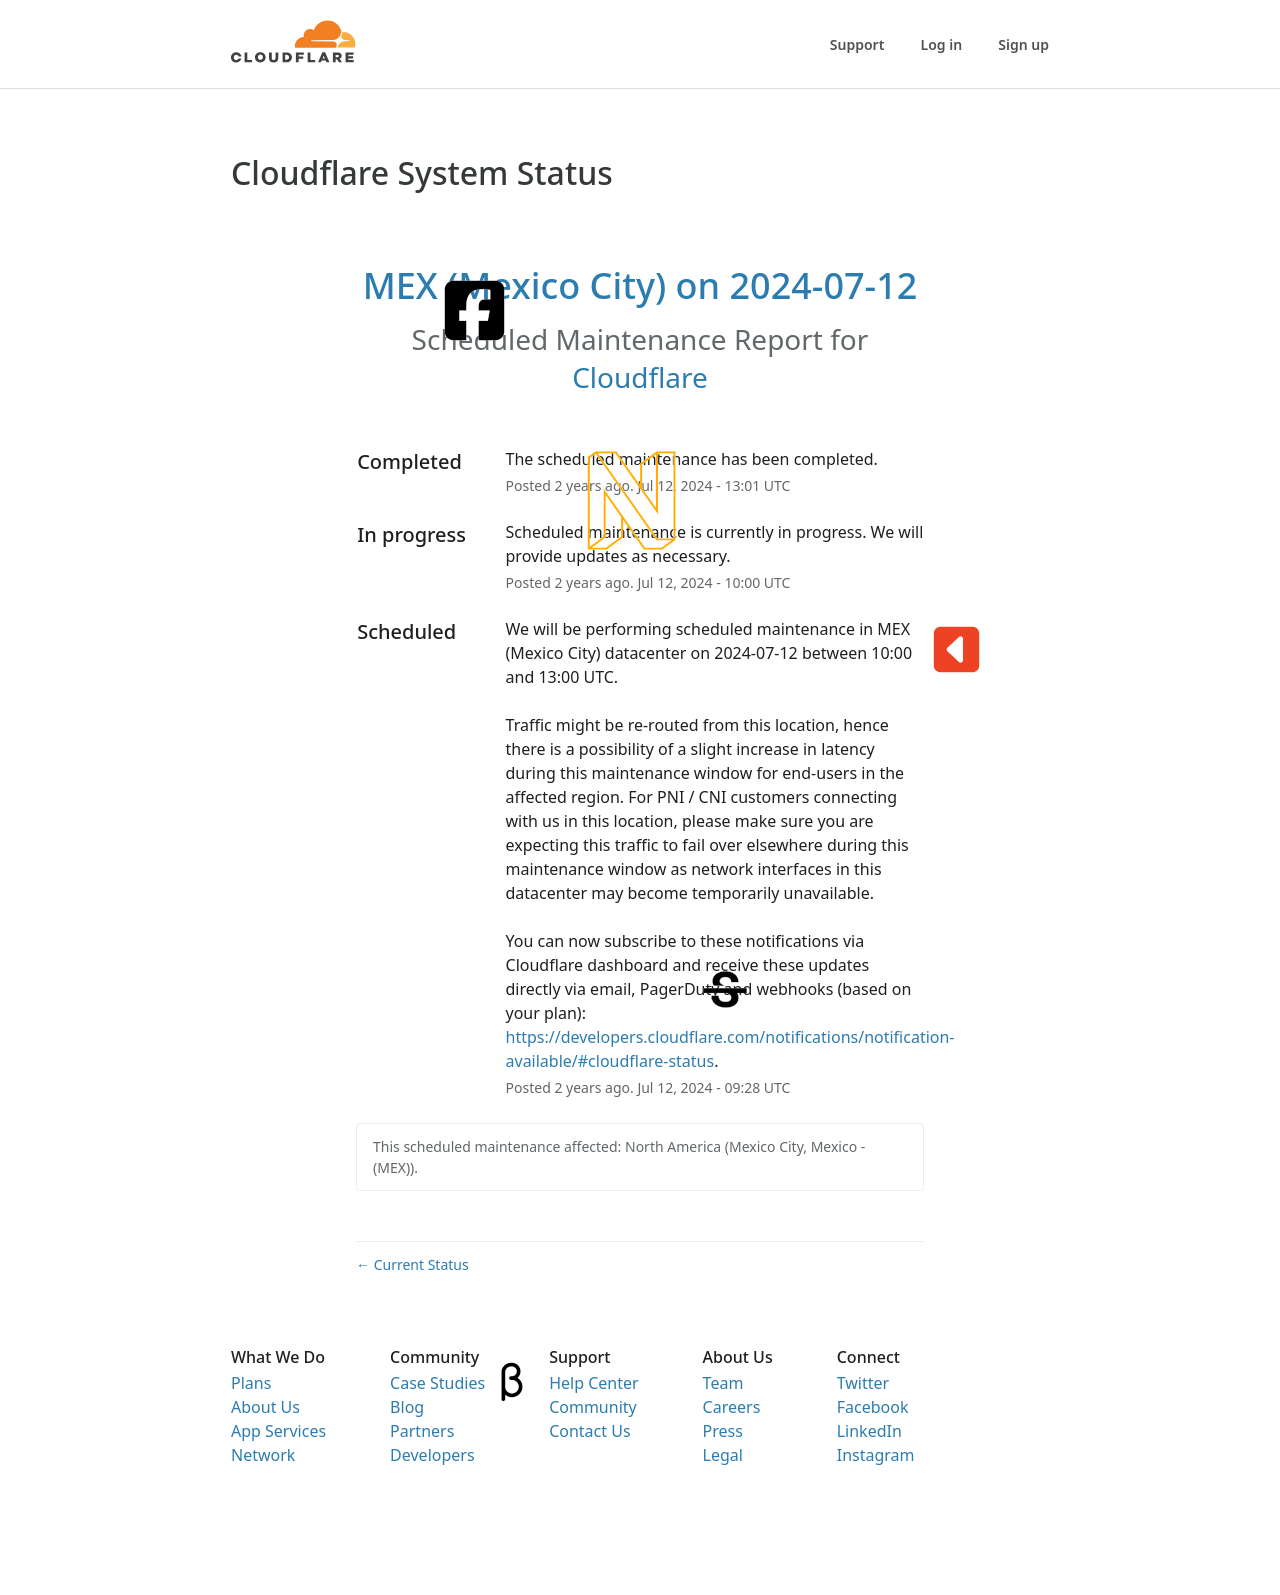 The height and width of the screenshot is (1595, 1280). I want to click on apply strikethrough formatting to selected text, so click(725, 993).